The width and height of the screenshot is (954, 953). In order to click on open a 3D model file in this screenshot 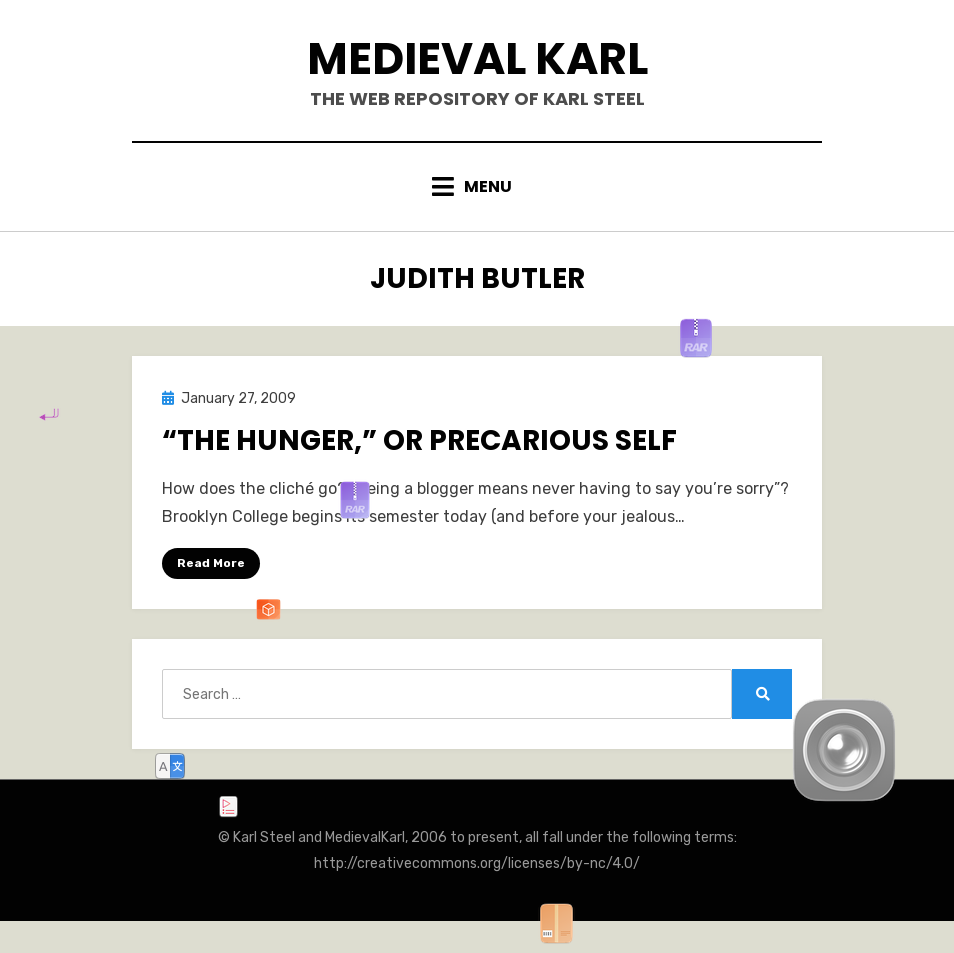, I will do `click(268, 608)`.